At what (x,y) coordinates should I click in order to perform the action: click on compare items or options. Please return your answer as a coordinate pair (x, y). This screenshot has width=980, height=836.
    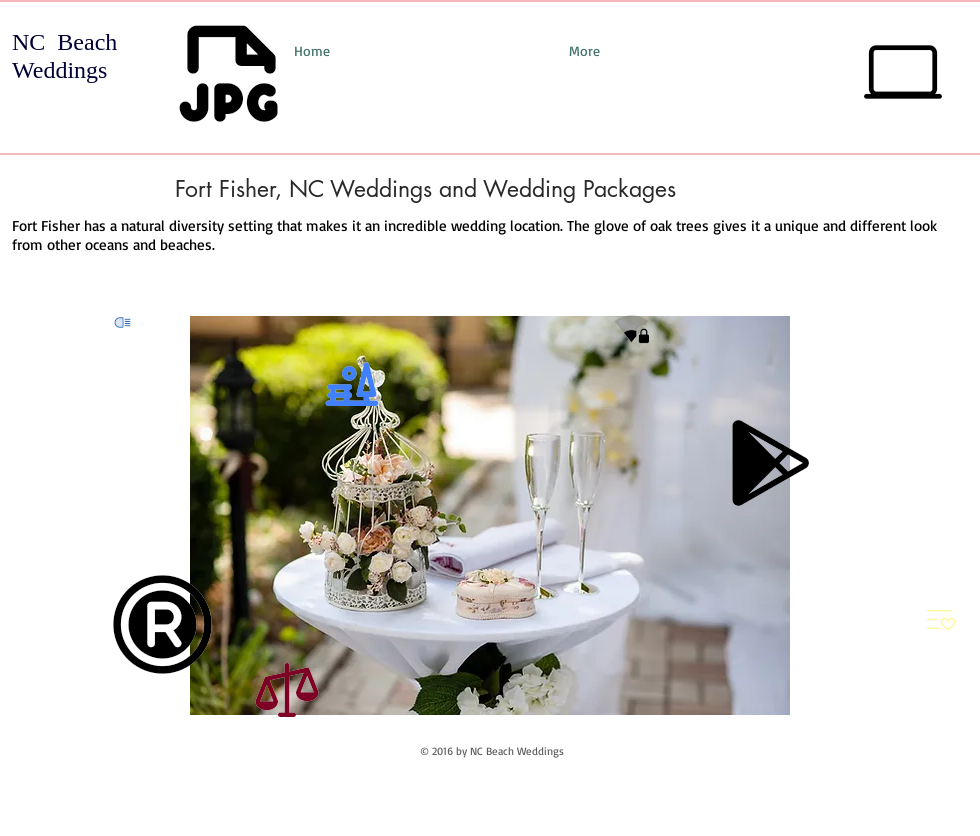
    Looking at the image, I should click on (287, 690).